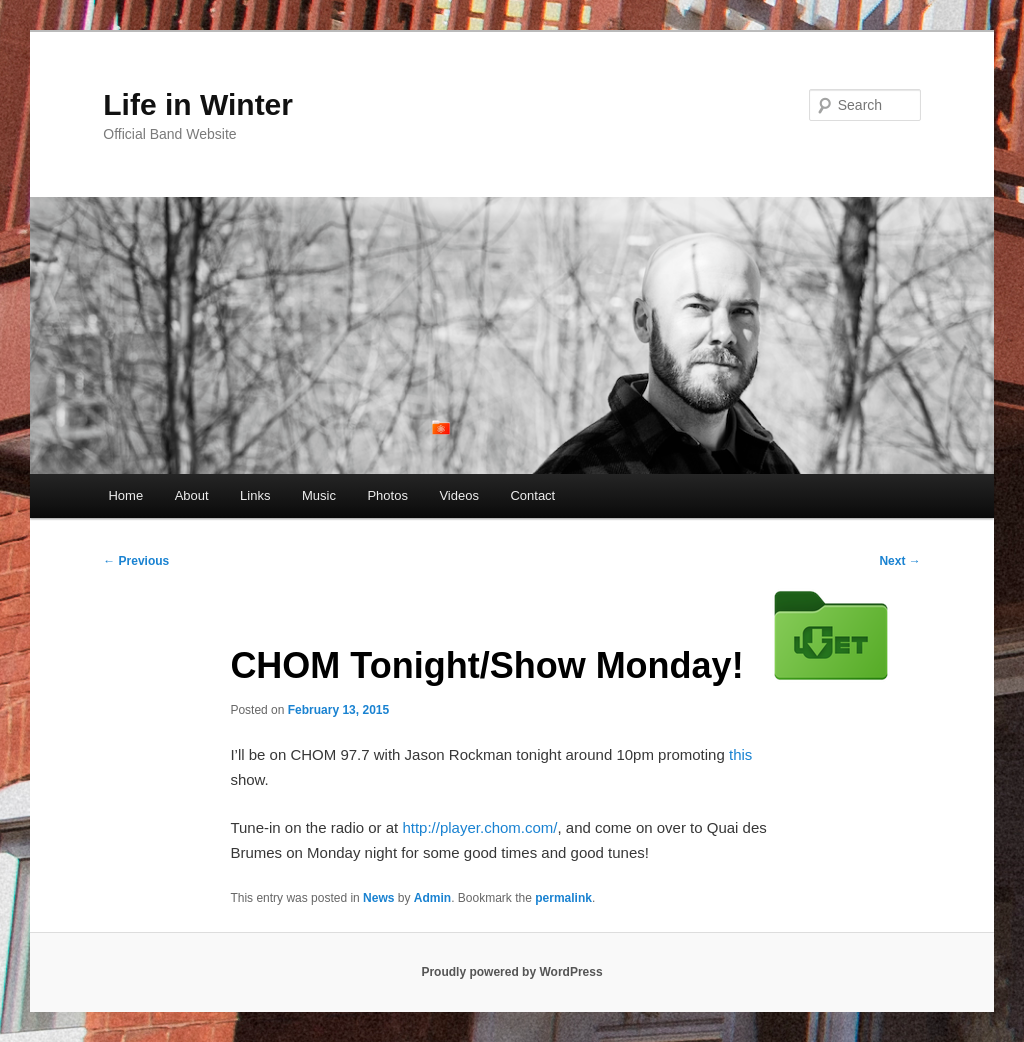 The height and width of the screenshot is (1042, 1024). I want to click on open physics course materials folder, so click(441, 428).